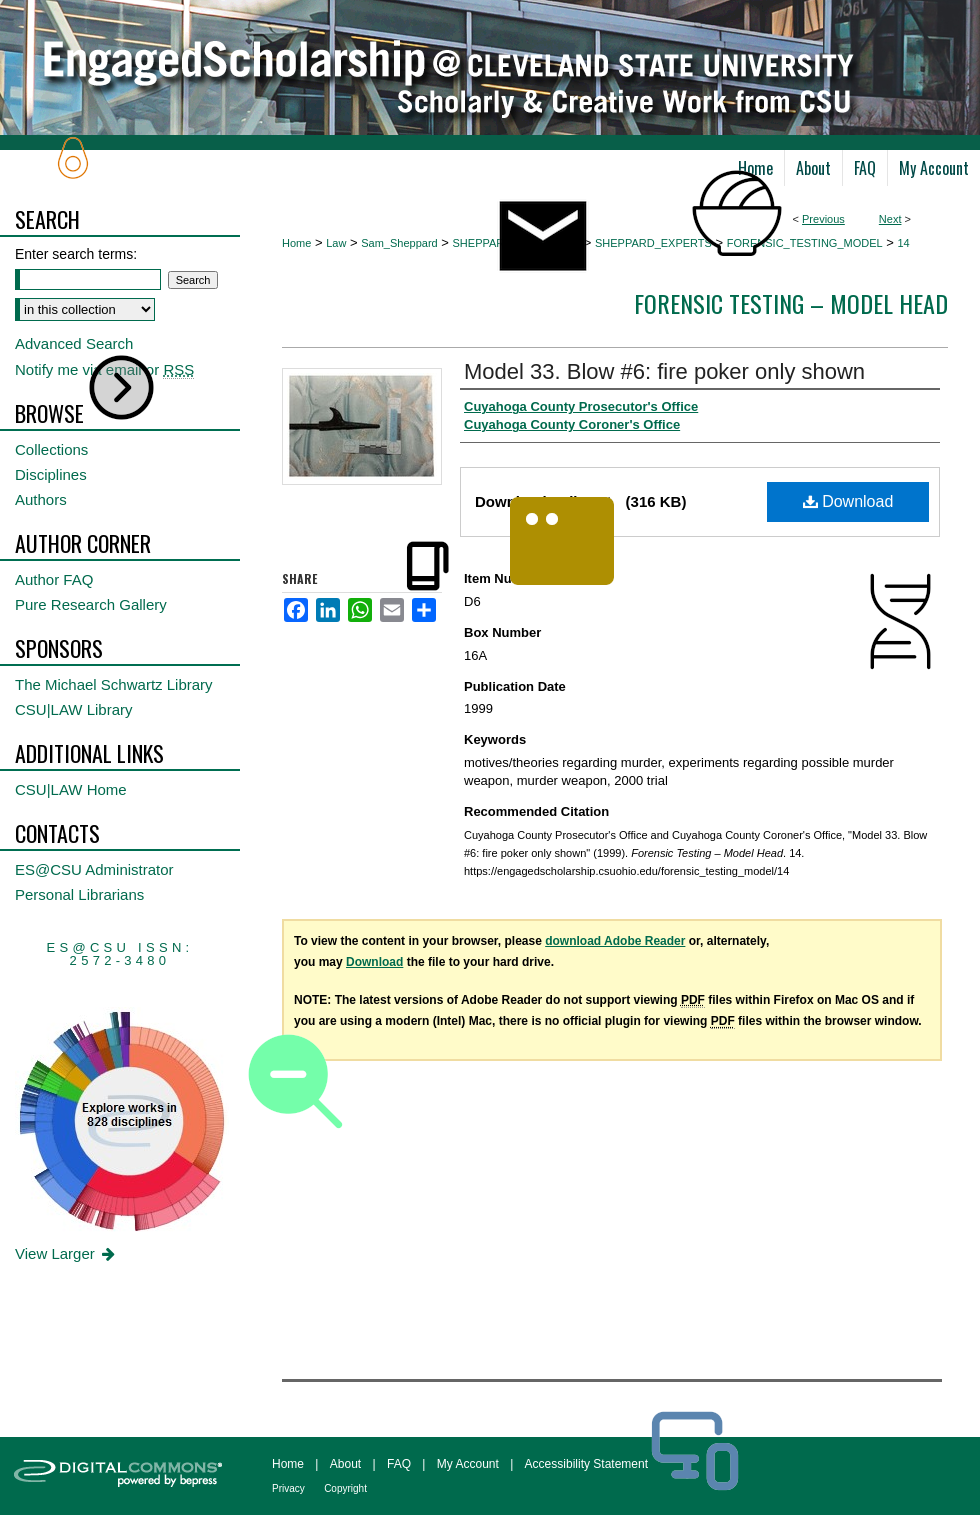  Describe the element at coordinates (695, 1447) in the screenshot. I see `switch between desktop and mobile view` at that location.